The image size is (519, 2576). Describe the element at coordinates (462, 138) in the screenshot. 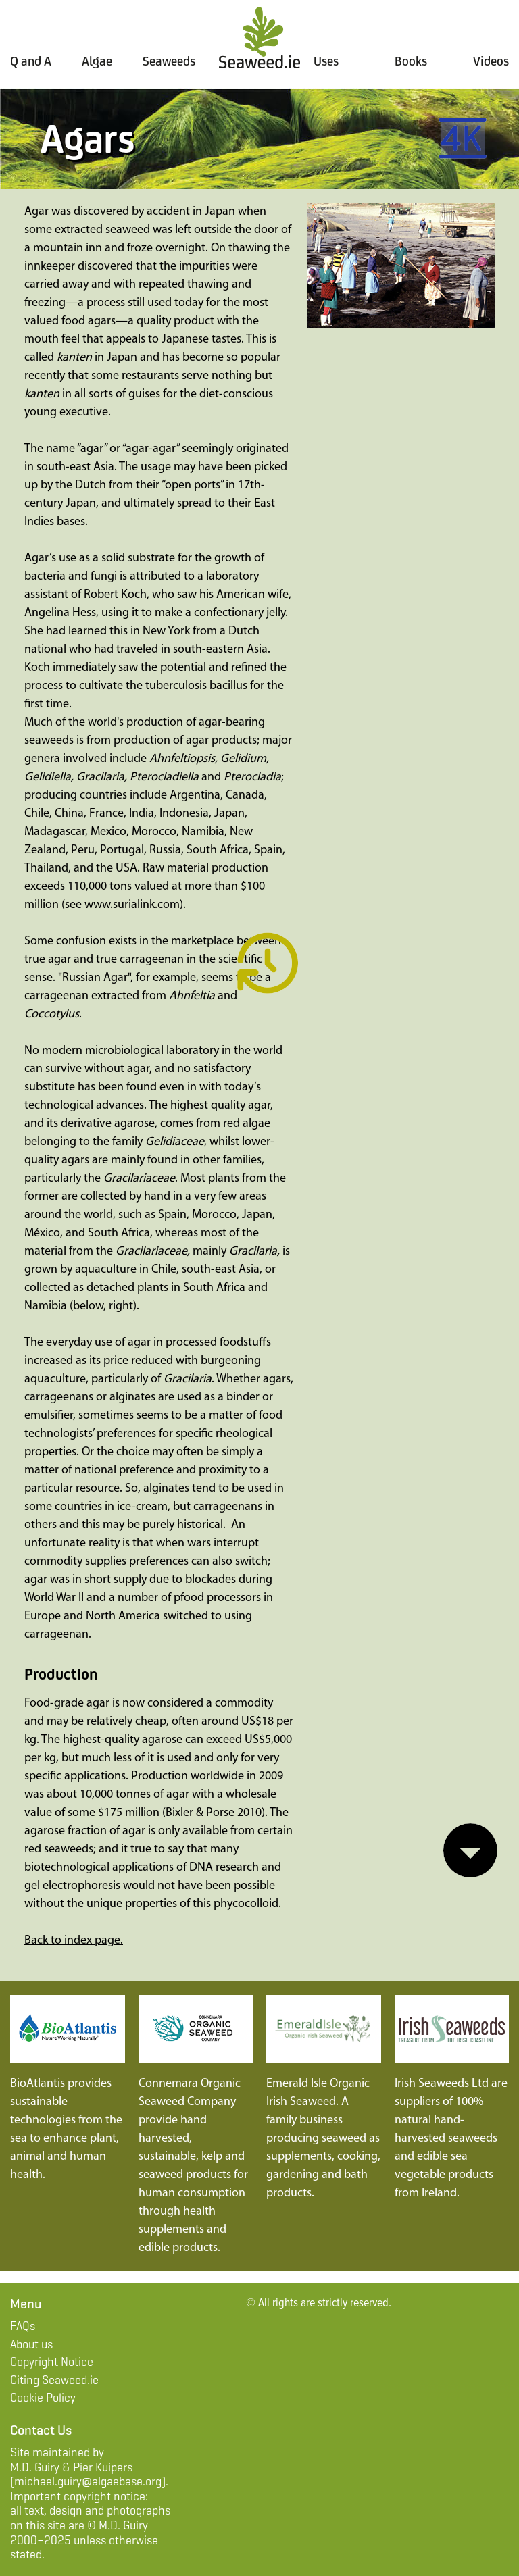

I see `switch to 4K video resolution` at that location.